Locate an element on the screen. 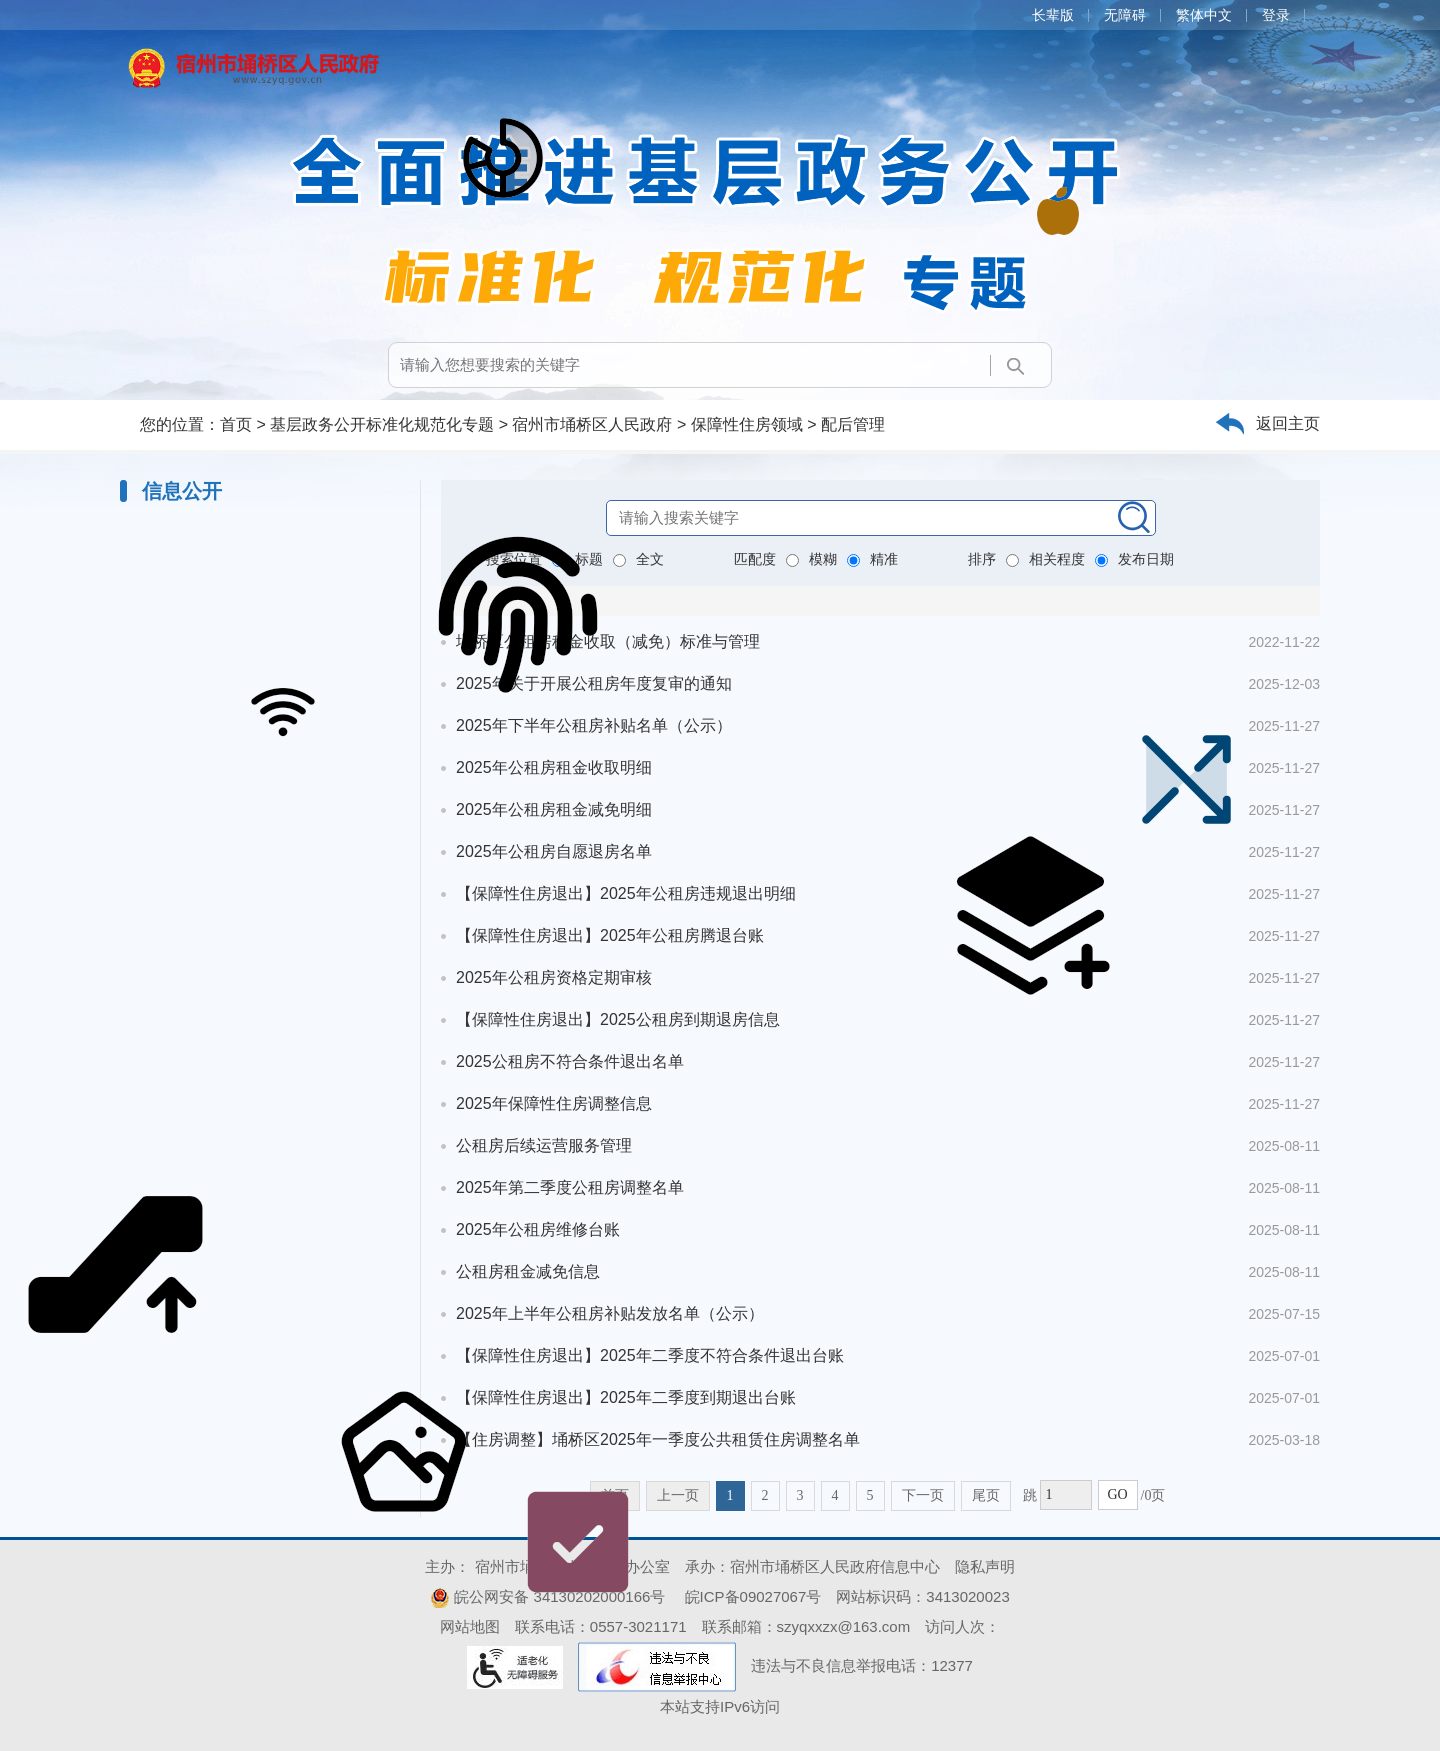 This screenshot has height=1751, width=1440. access health or nutrition features is located at coordinates (1058, 211).